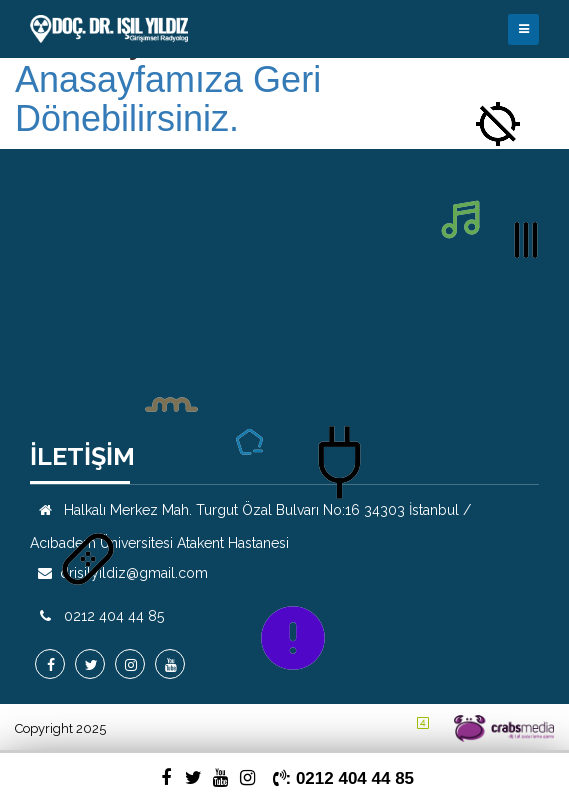 This screenshot has height=804, width=569. What do you see at coordinates (339, 462) in the screenshot?
I see `connect to a power source or external device` at bounding box center [339, 462].